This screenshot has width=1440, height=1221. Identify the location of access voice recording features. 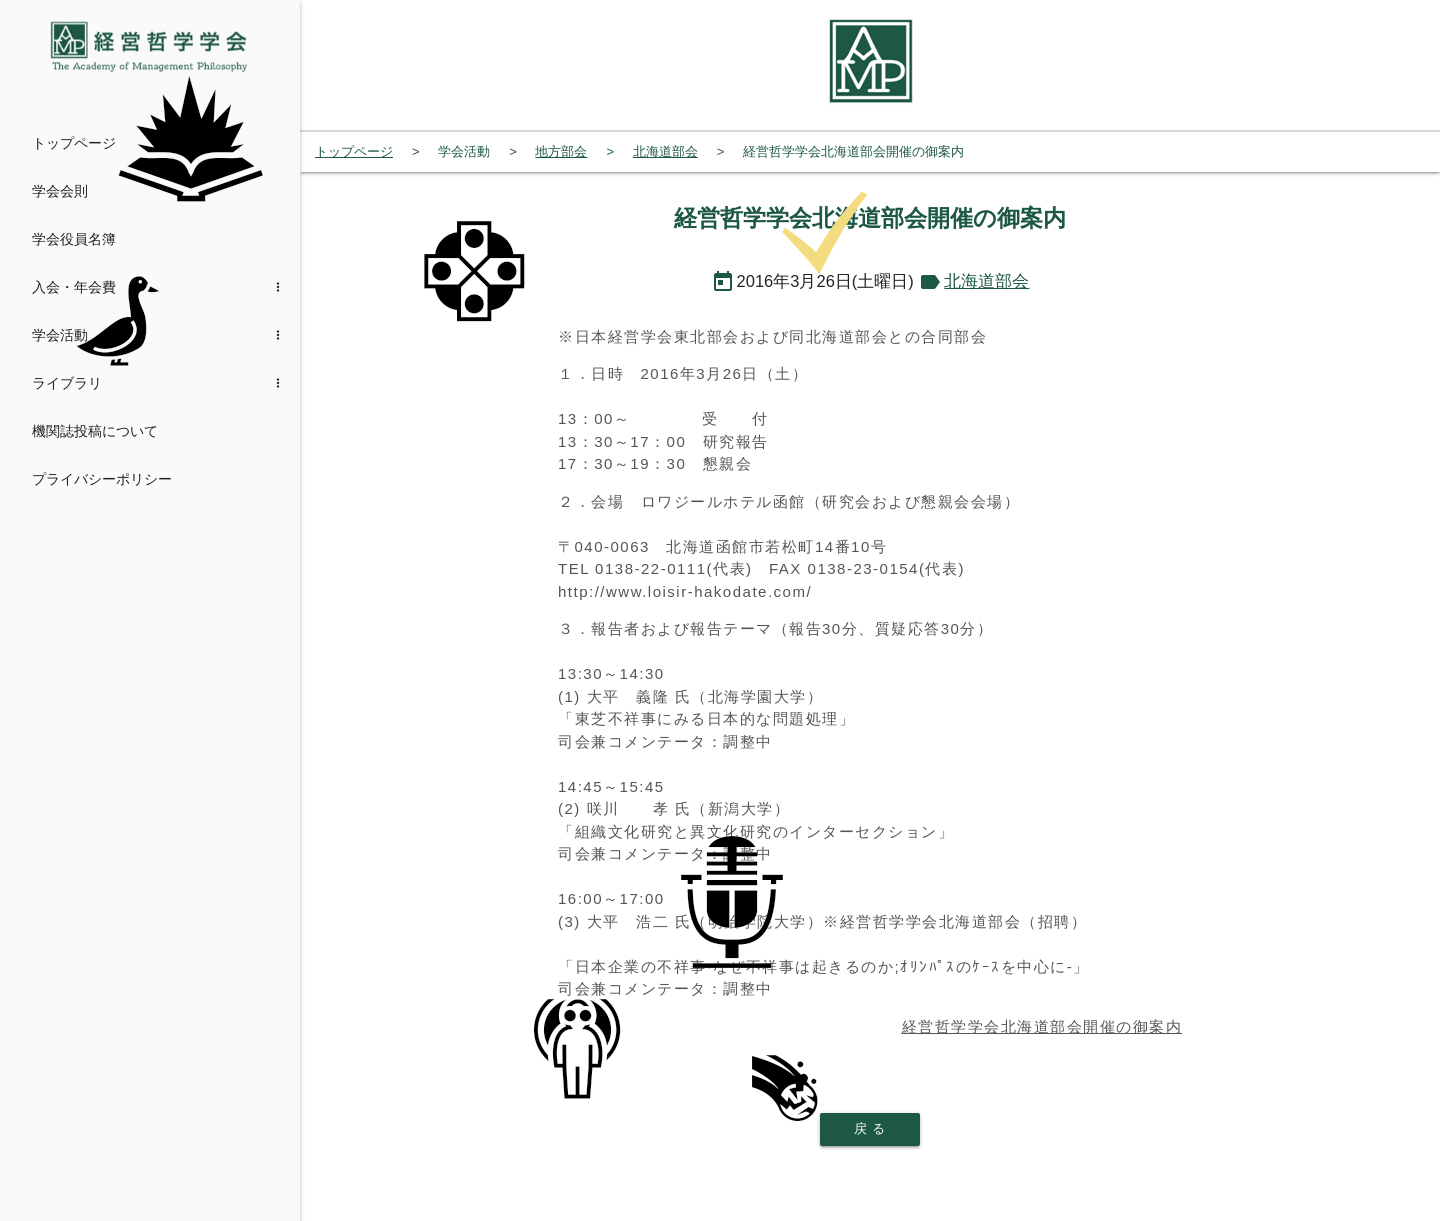
(732, 902).